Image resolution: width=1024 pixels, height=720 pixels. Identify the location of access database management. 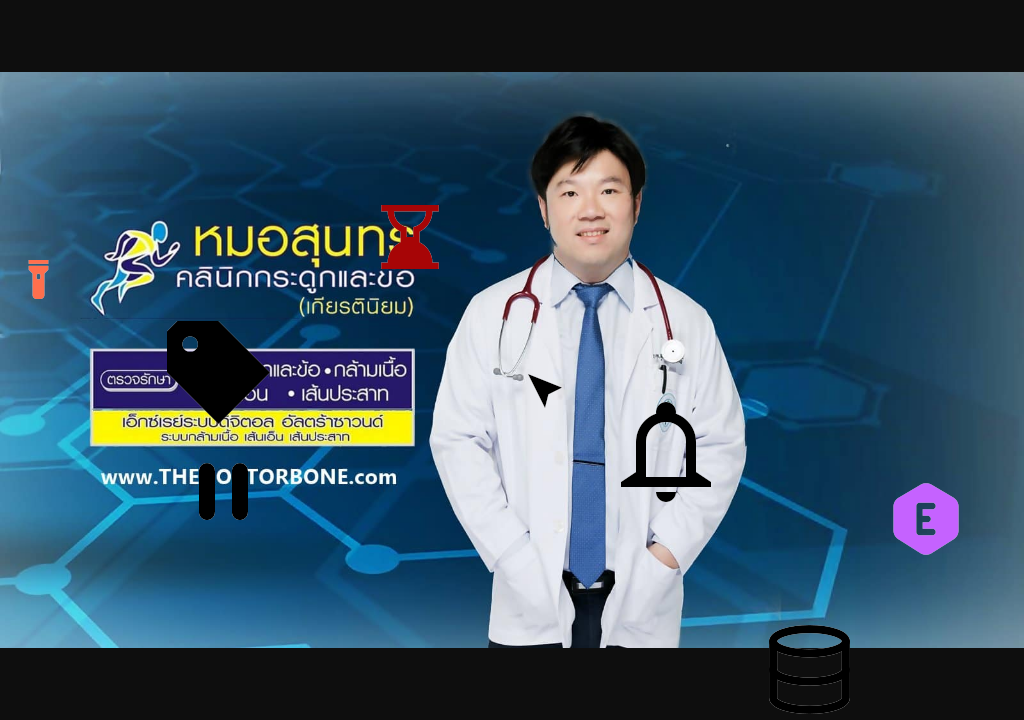
(809, 669).